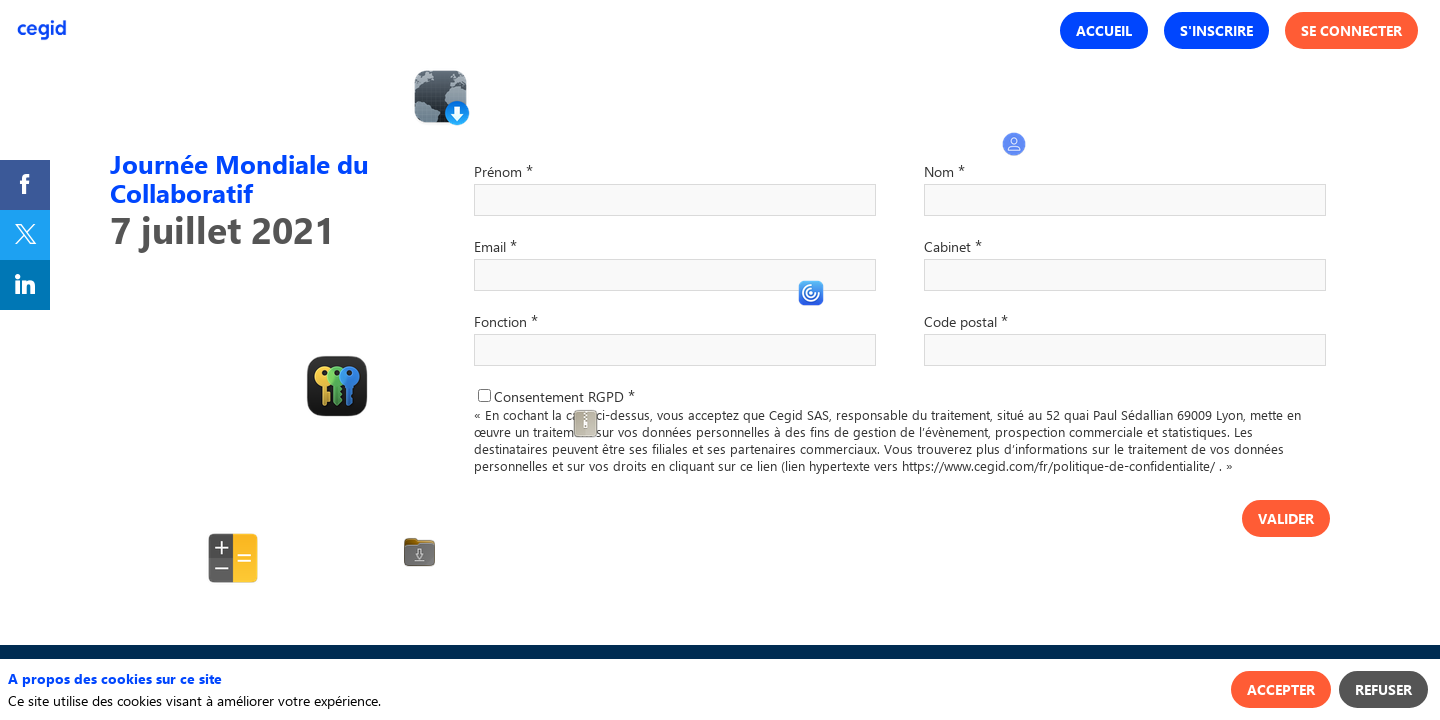  What do you see at coordinates (419, 551) in the screenshot?
I see `access your downloads folder` at bounding box center [419, 551].